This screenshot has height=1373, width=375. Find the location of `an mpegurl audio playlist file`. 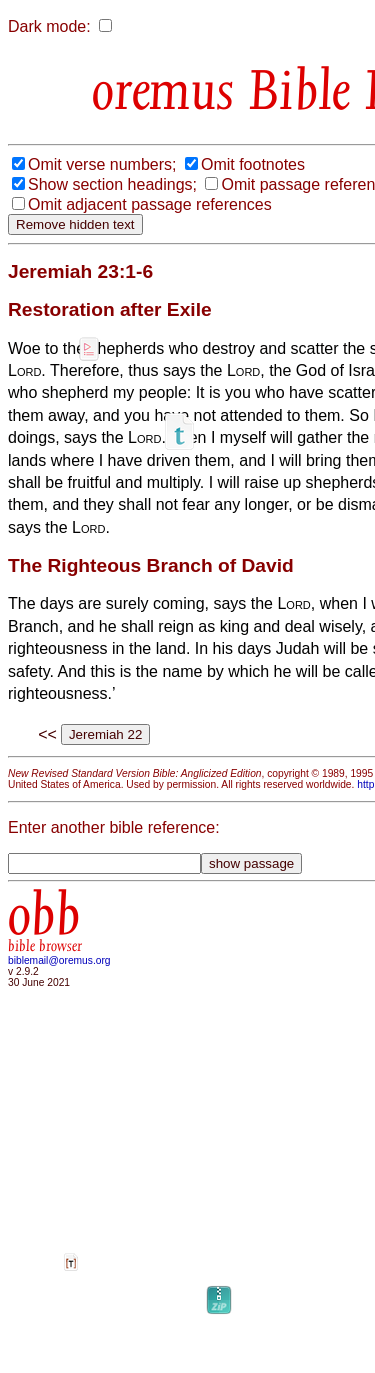

an mpegurl audio playlist file is located at coordinates (89, 349).